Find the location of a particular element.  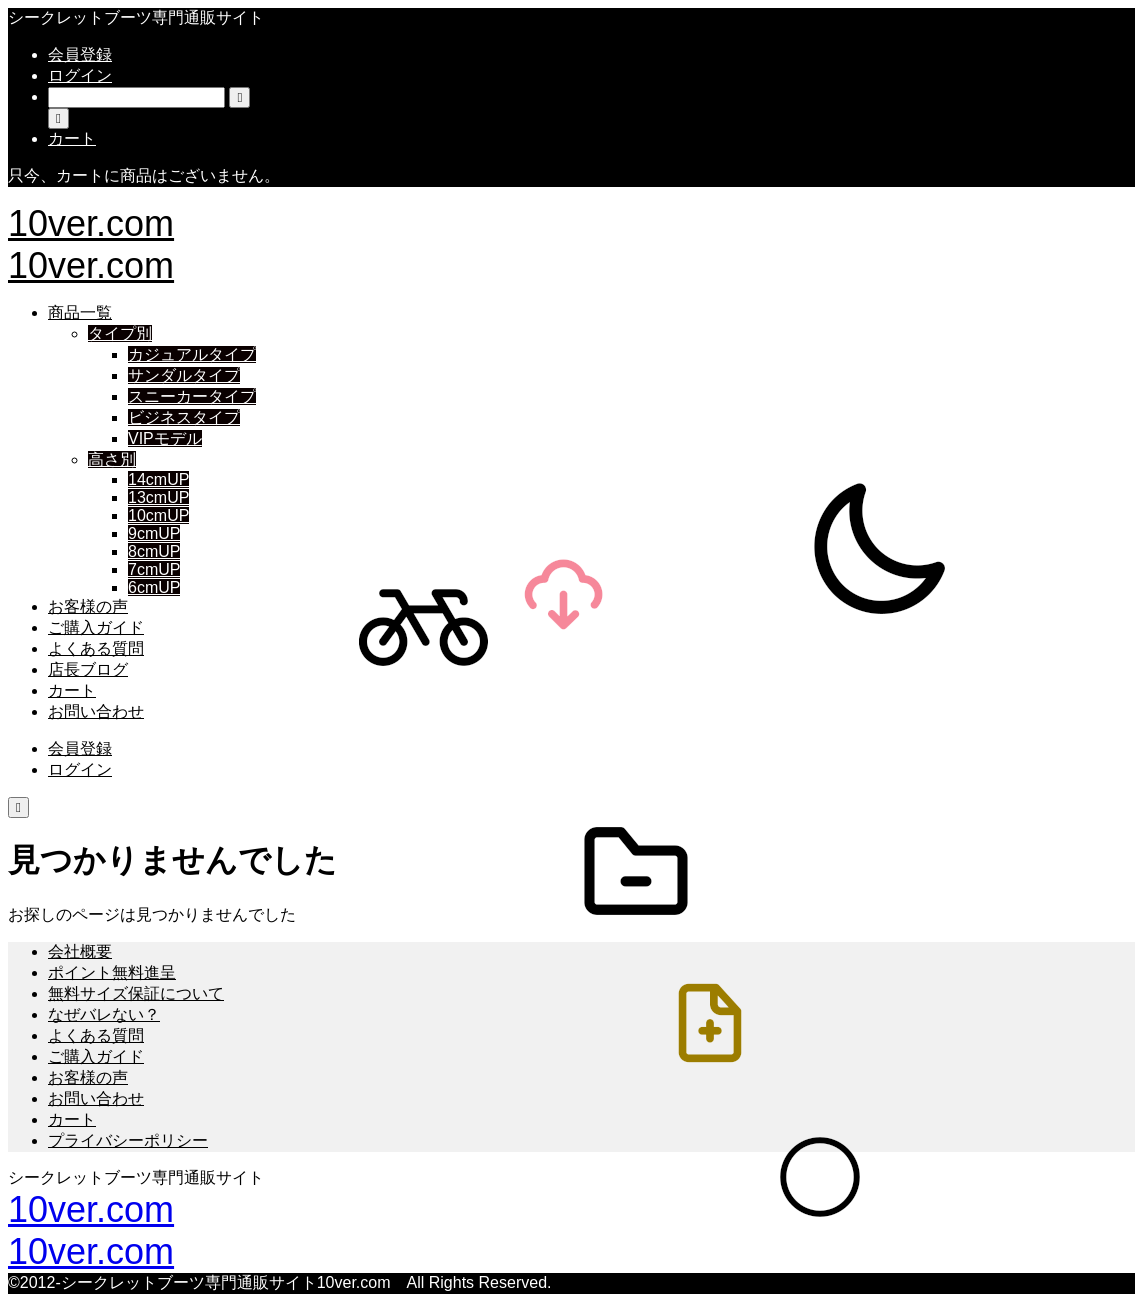

remove a folder is located at coordinates (636, 871).